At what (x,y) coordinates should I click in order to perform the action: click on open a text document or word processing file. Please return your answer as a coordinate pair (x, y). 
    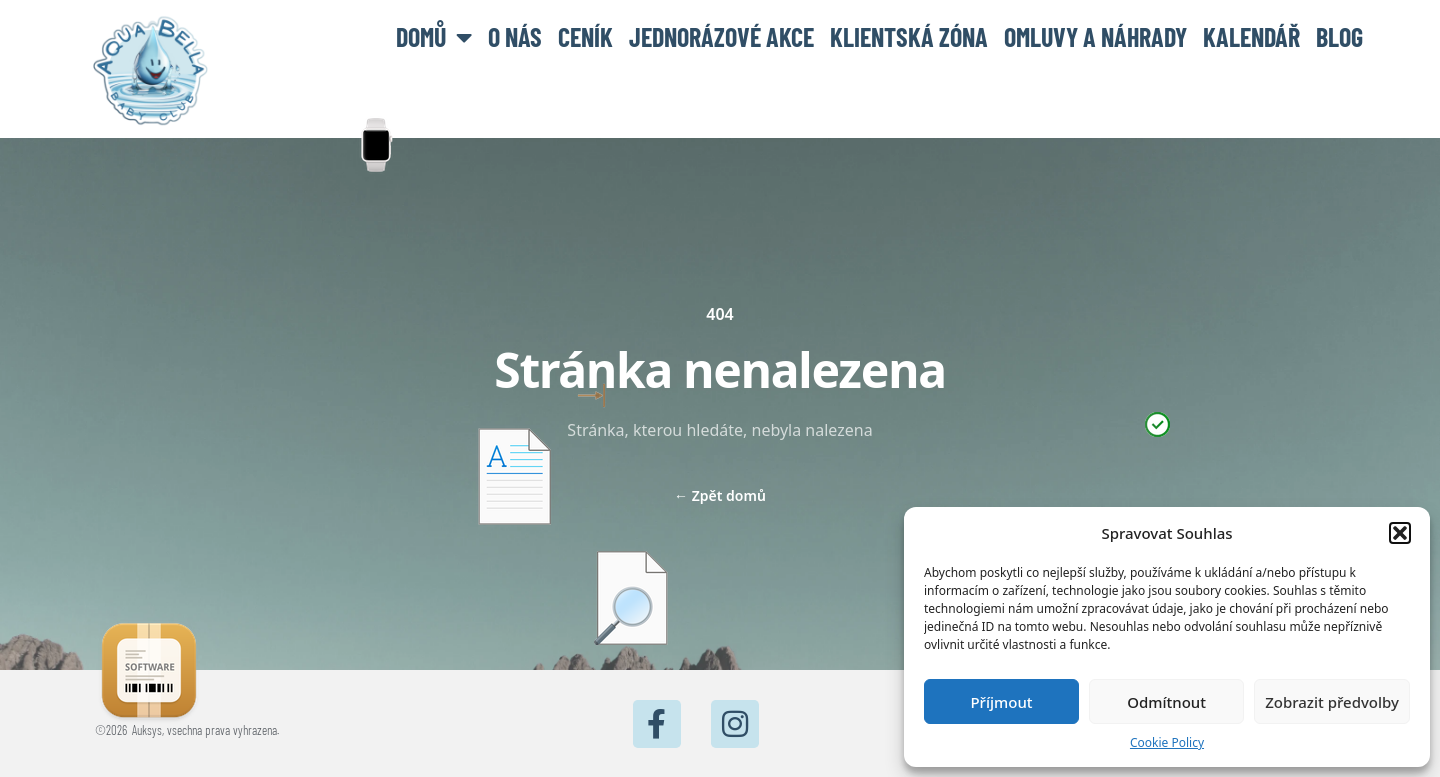
    Looking at the image, I should click on (514, 476).